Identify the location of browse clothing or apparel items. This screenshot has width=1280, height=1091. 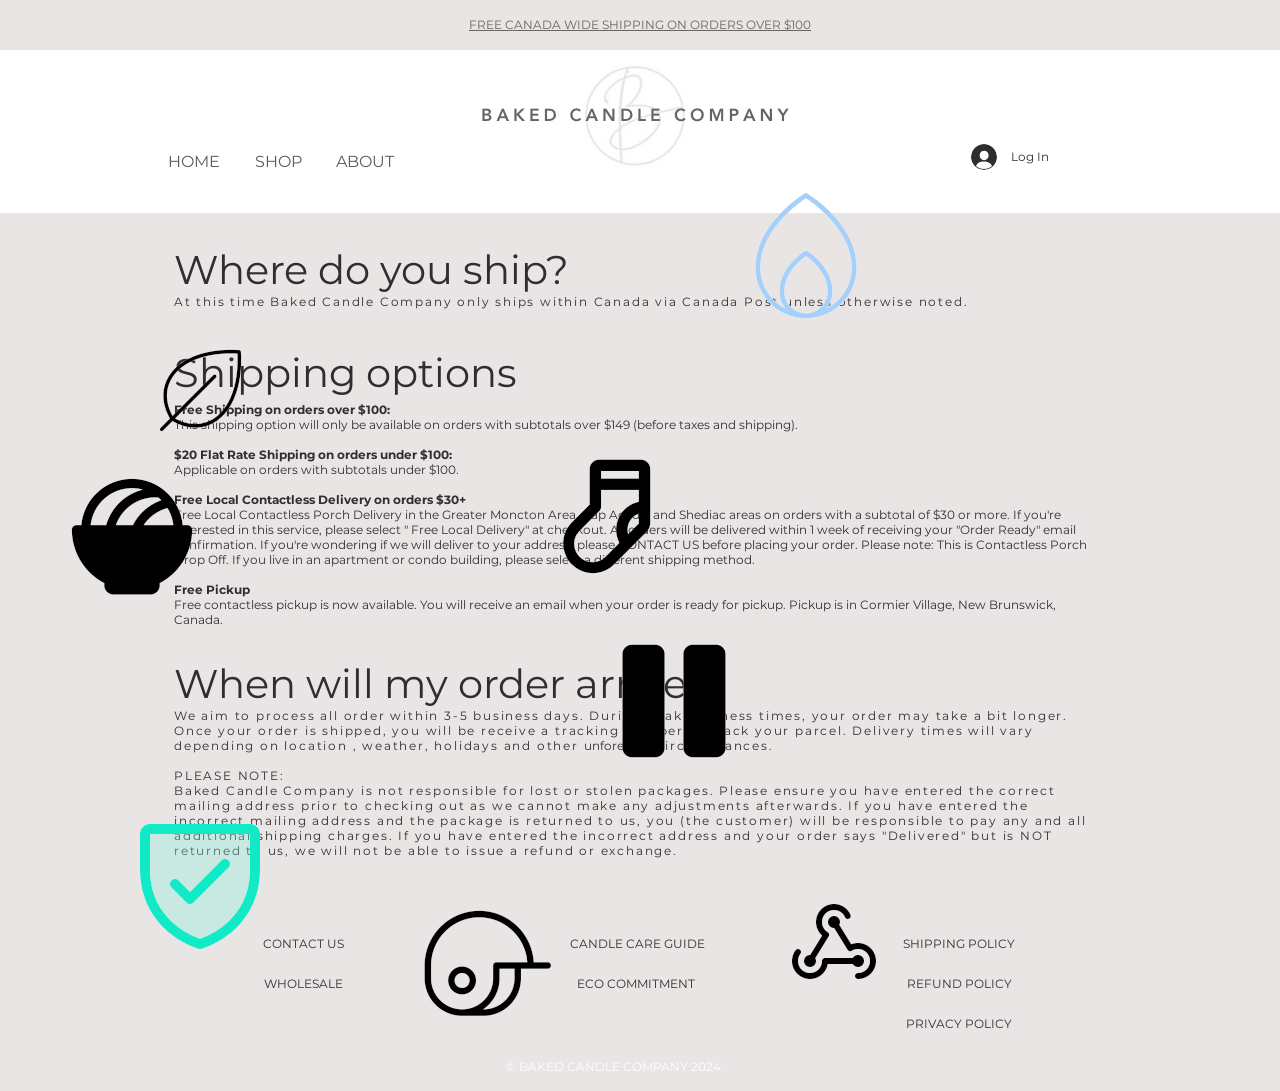
(610, 514).